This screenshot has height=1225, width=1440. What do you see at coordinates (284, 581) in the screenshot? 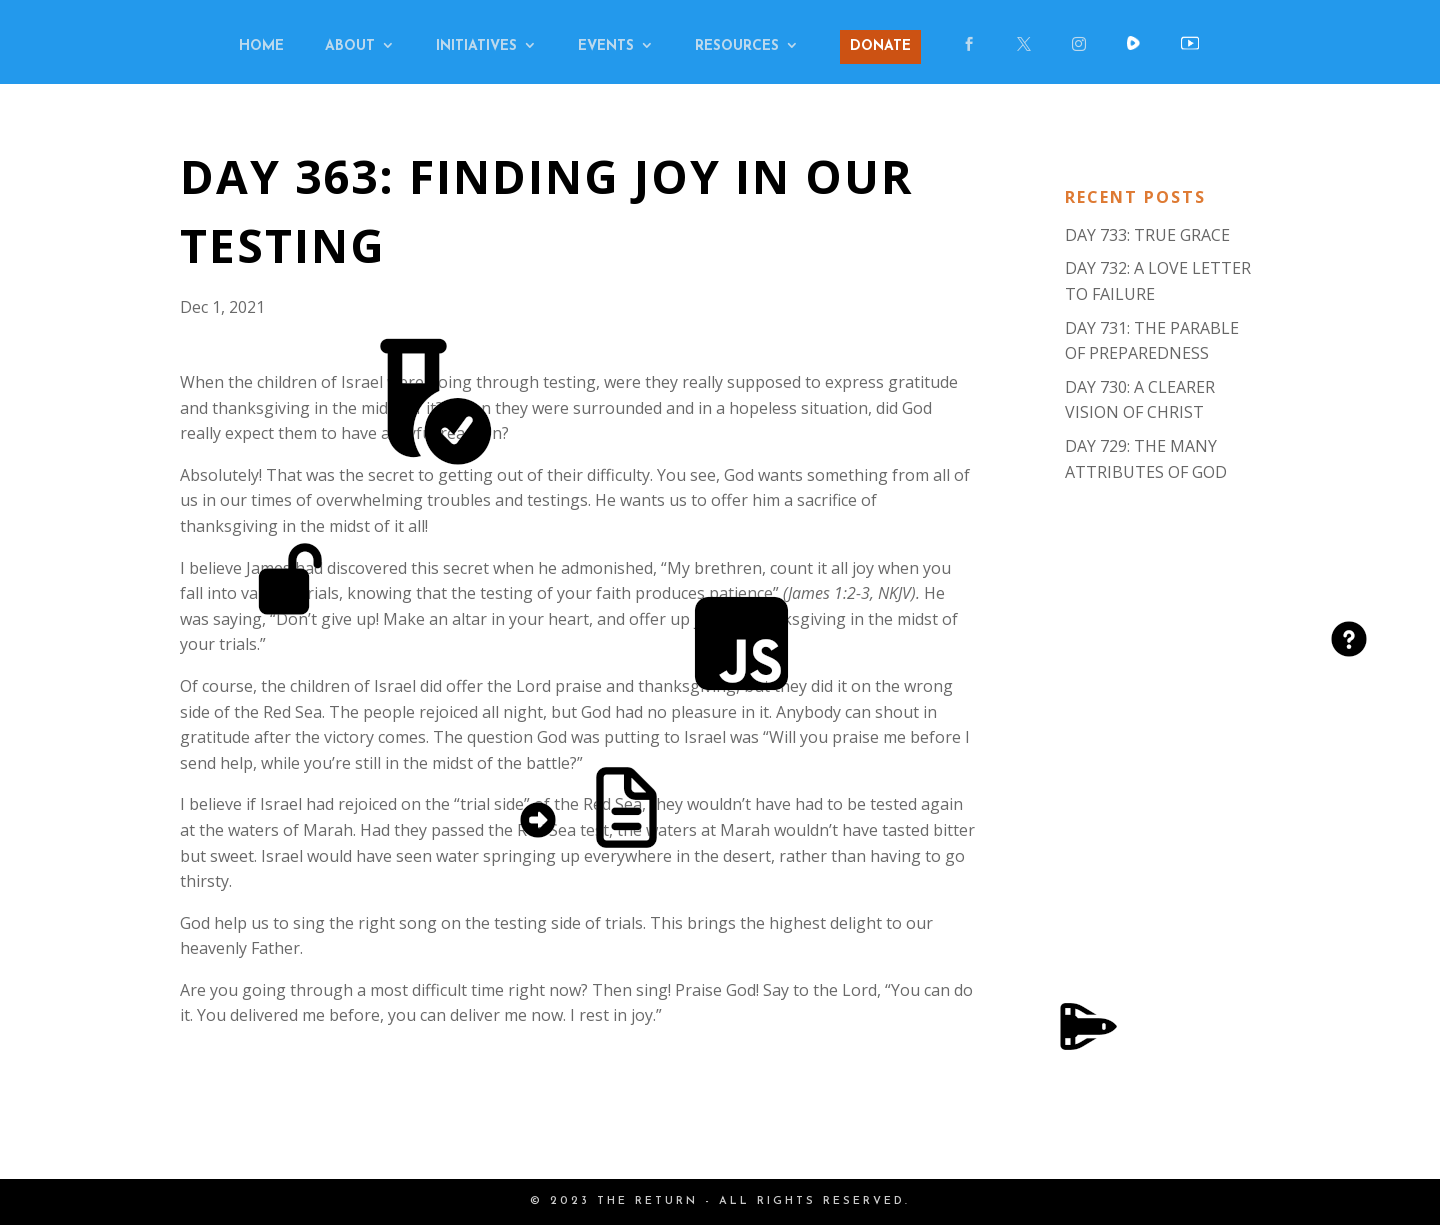
I see `unlock or access secured content` at bounding box center [284, 581].